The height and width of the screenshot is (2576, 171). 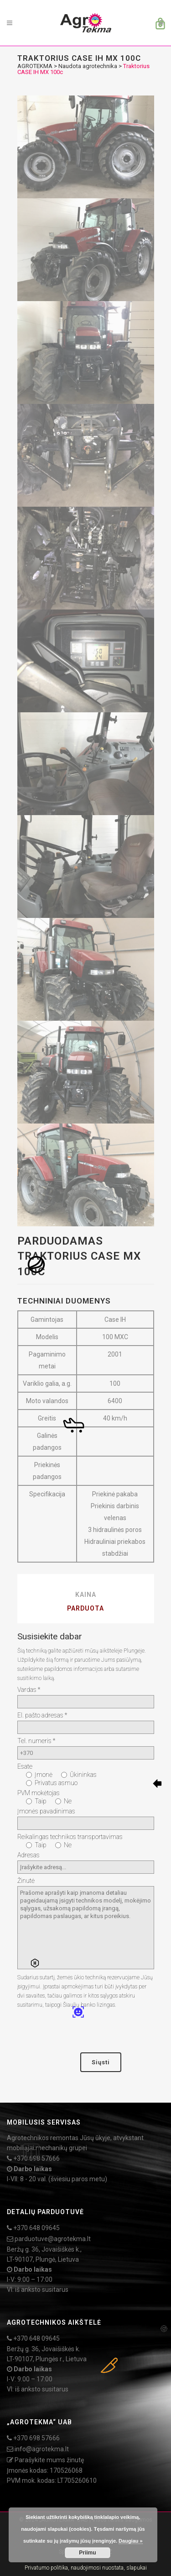 I want to click on access cutting or slicing tools, so click(x=109, y=2365).